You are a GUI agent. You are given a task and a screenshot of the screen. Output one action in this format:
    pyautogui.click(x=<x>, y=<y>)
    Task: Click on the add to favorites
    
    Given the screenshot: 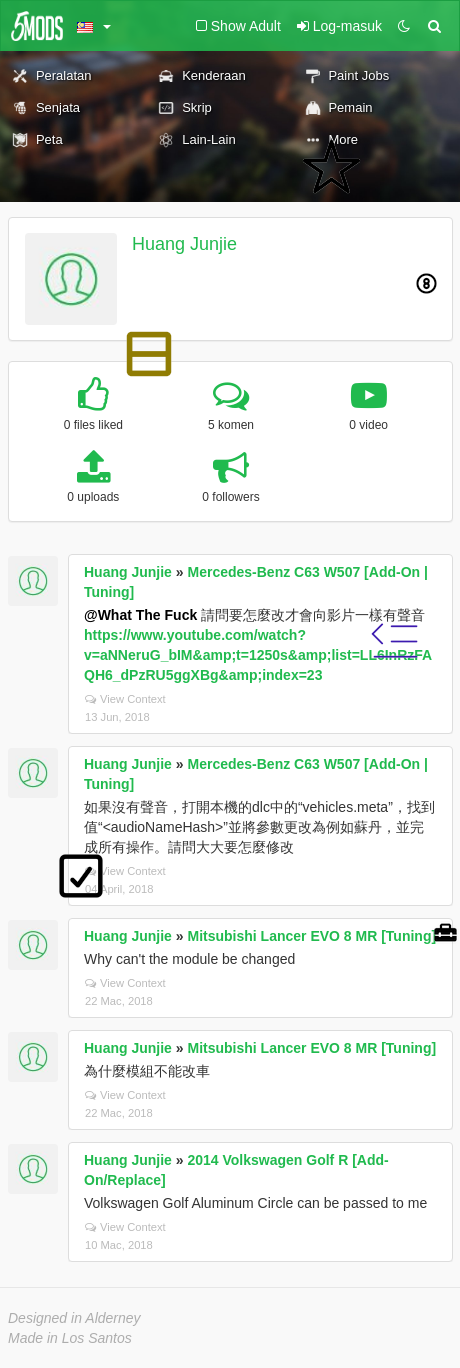 What is the action you would take?
    pyautogui.click(x=331, y=166)
    